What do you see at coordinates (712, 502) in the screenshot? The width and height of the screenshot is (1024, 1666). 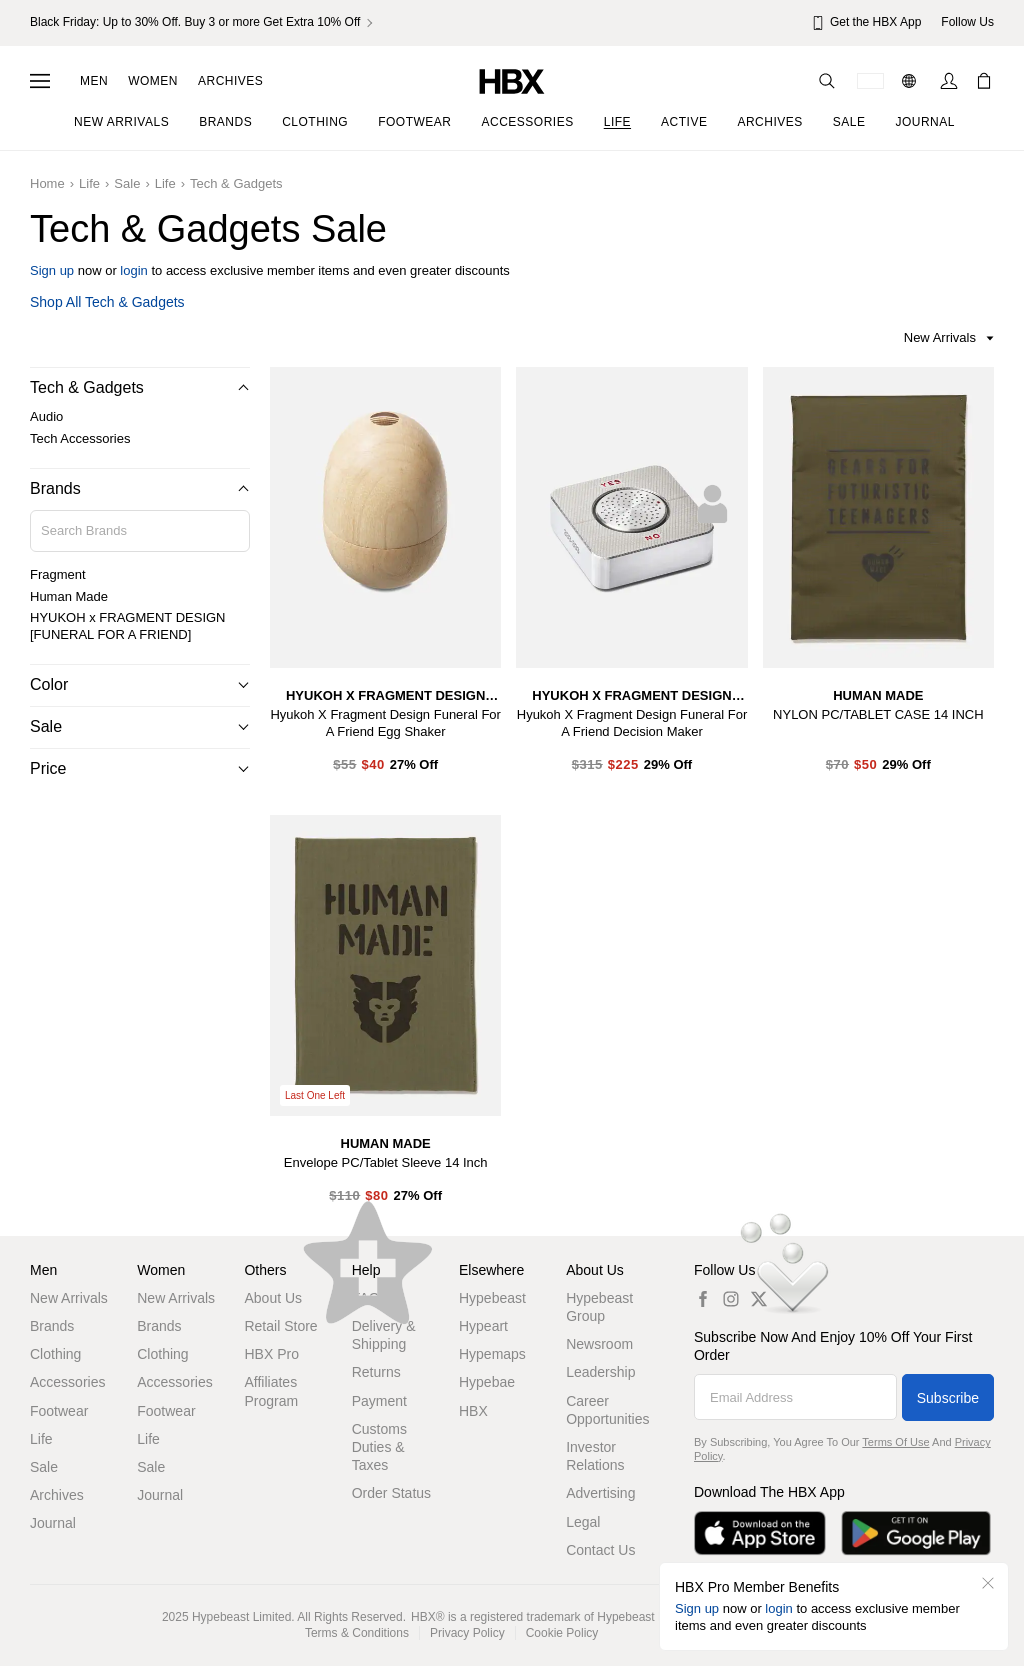 I see `default user profile placeholder` at bounding box center [712, 502].